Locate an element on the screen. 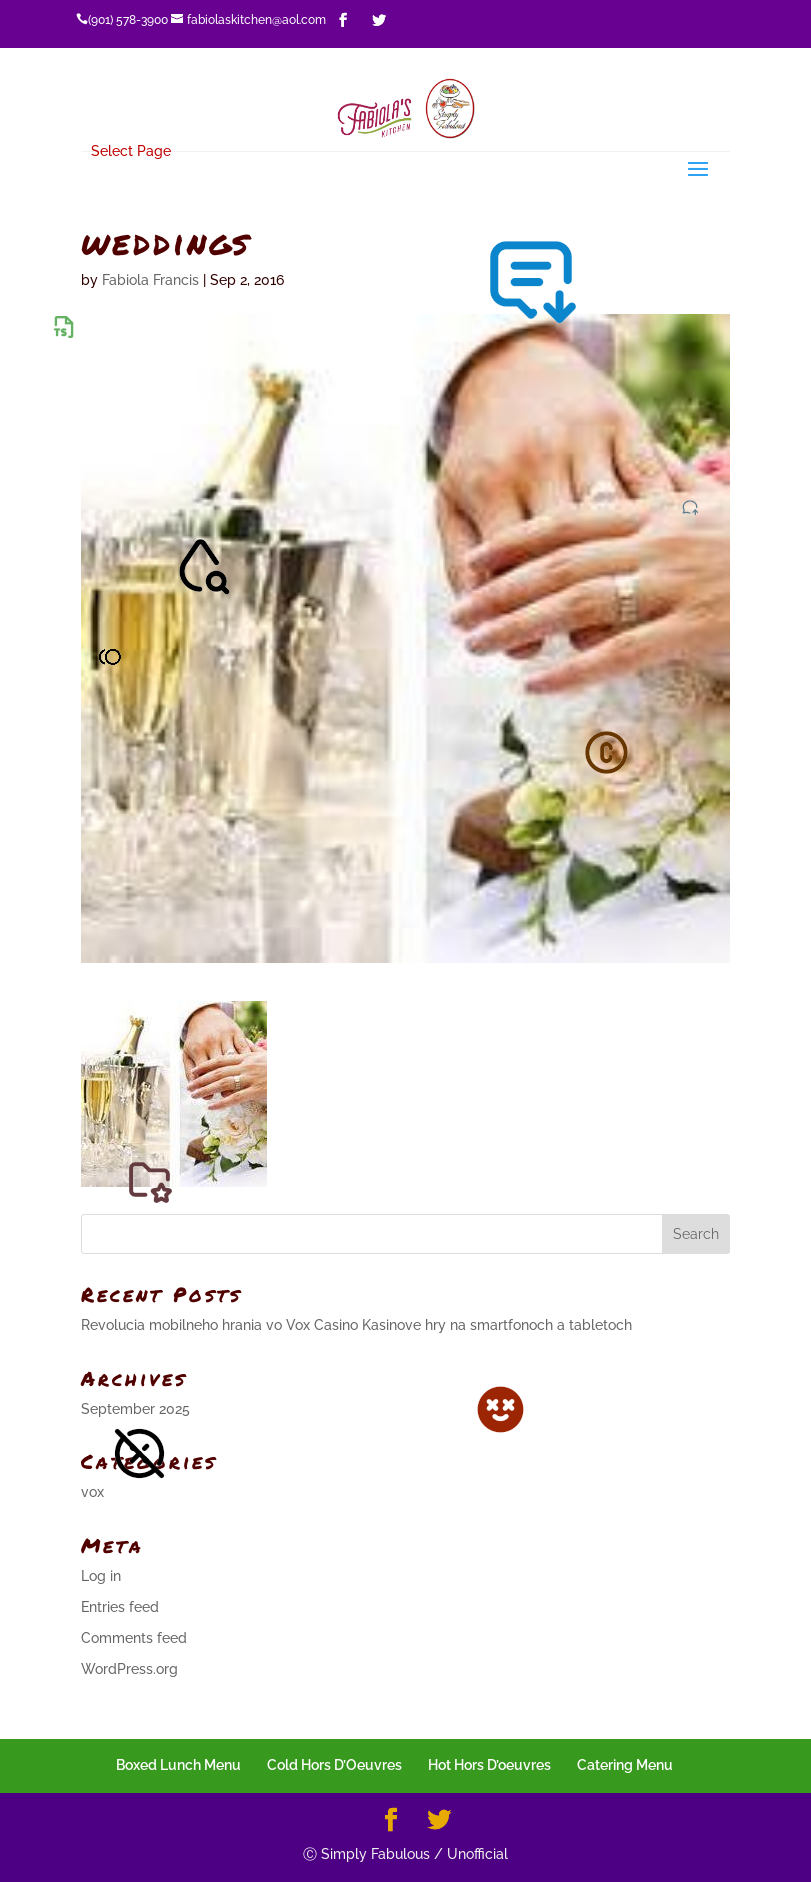  view toll or payment information is located at coordinates (110, 657).